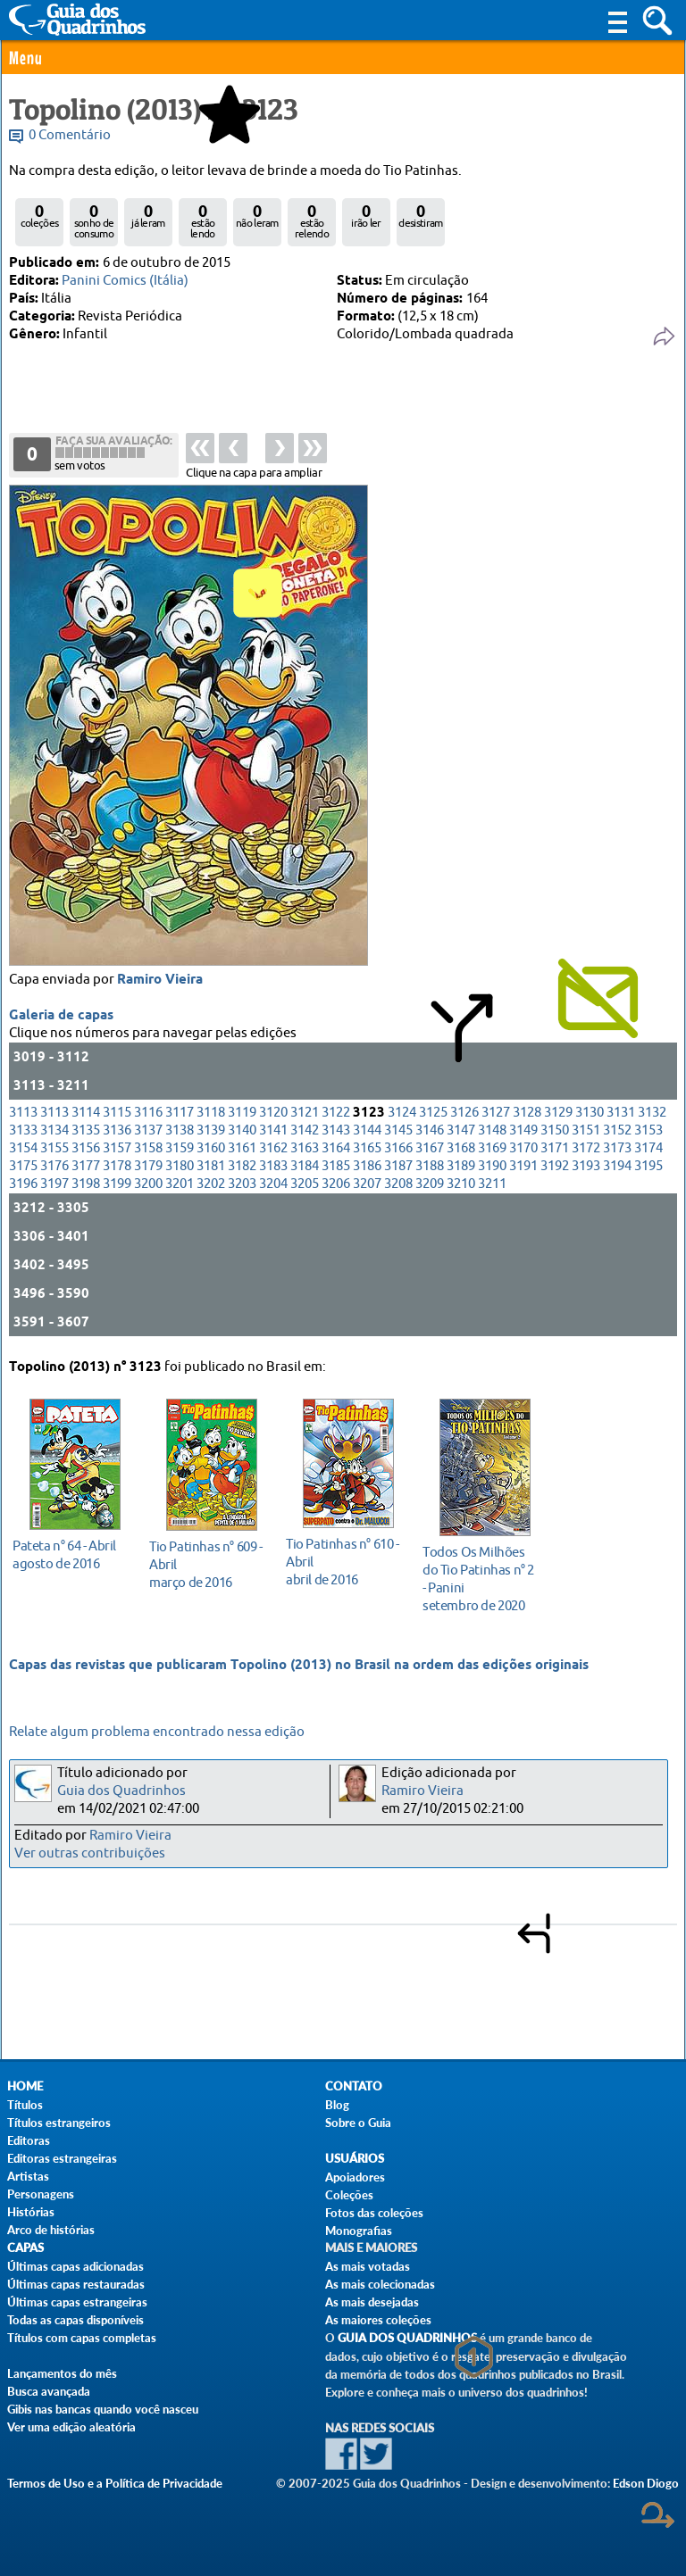  I want to click on share or forward content, so click(664, 336).